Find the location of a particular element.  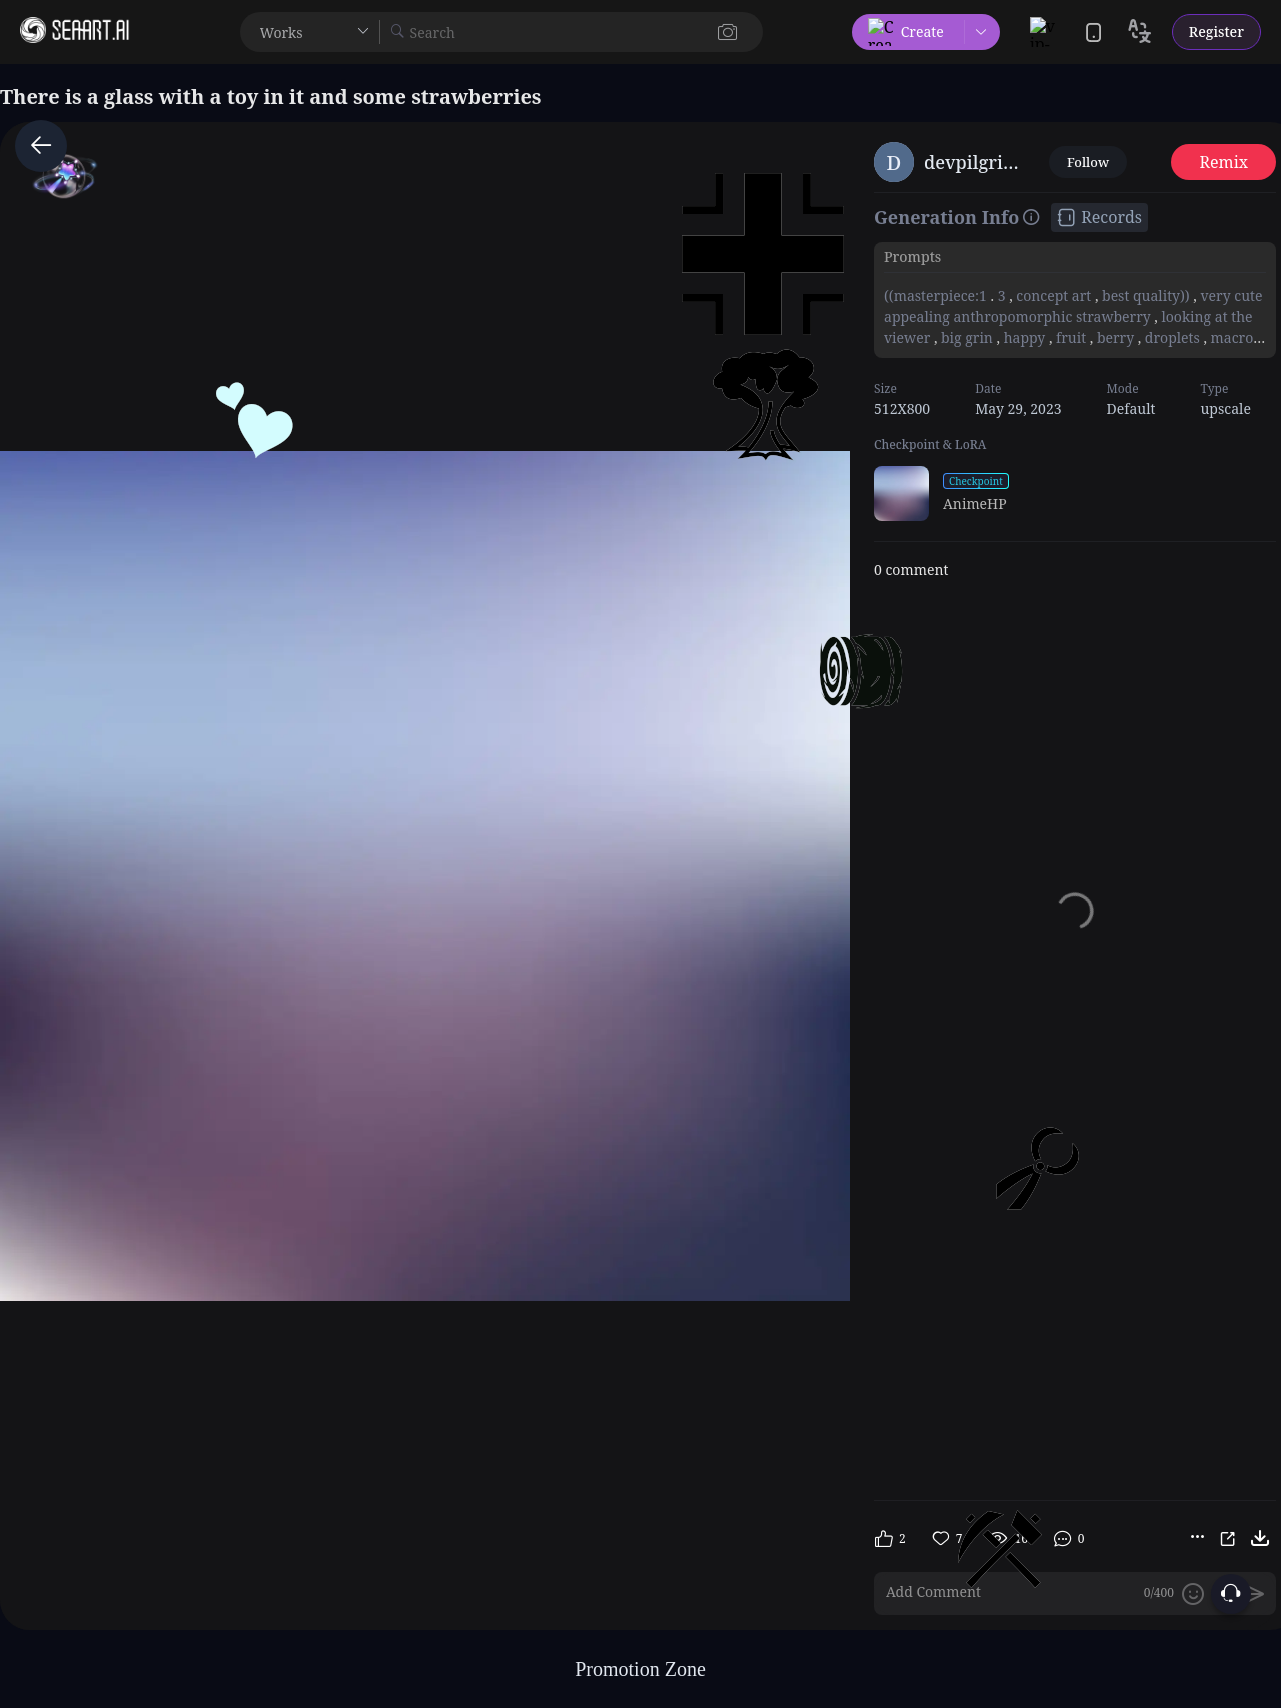

hay bale resource in farming simulation game is located at coordinates (861, 671).